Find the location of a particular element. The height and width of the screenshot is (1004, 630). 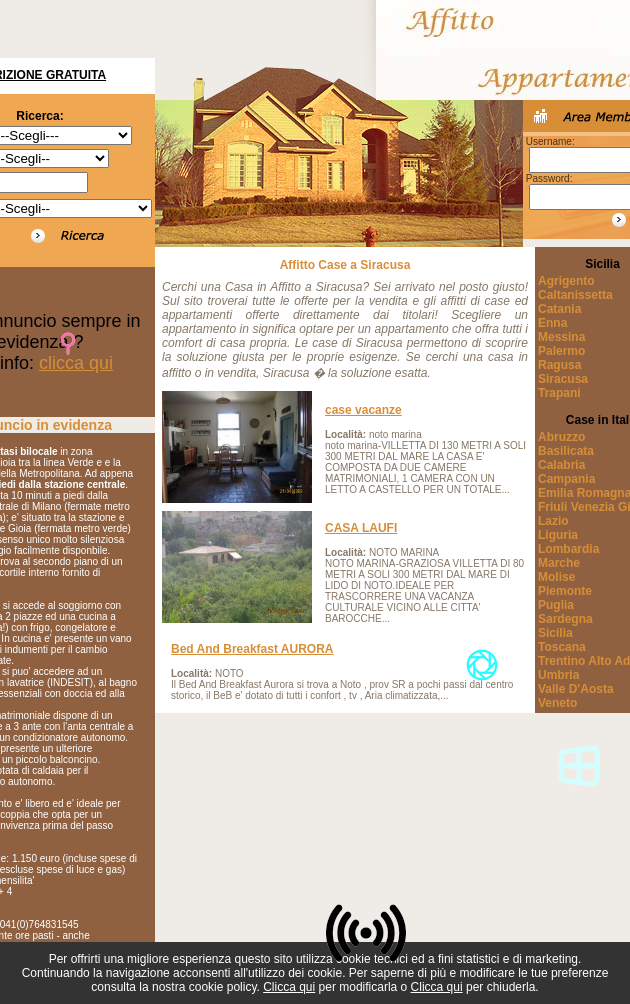

open windows settings or system options is located at coordinates (579, 766).